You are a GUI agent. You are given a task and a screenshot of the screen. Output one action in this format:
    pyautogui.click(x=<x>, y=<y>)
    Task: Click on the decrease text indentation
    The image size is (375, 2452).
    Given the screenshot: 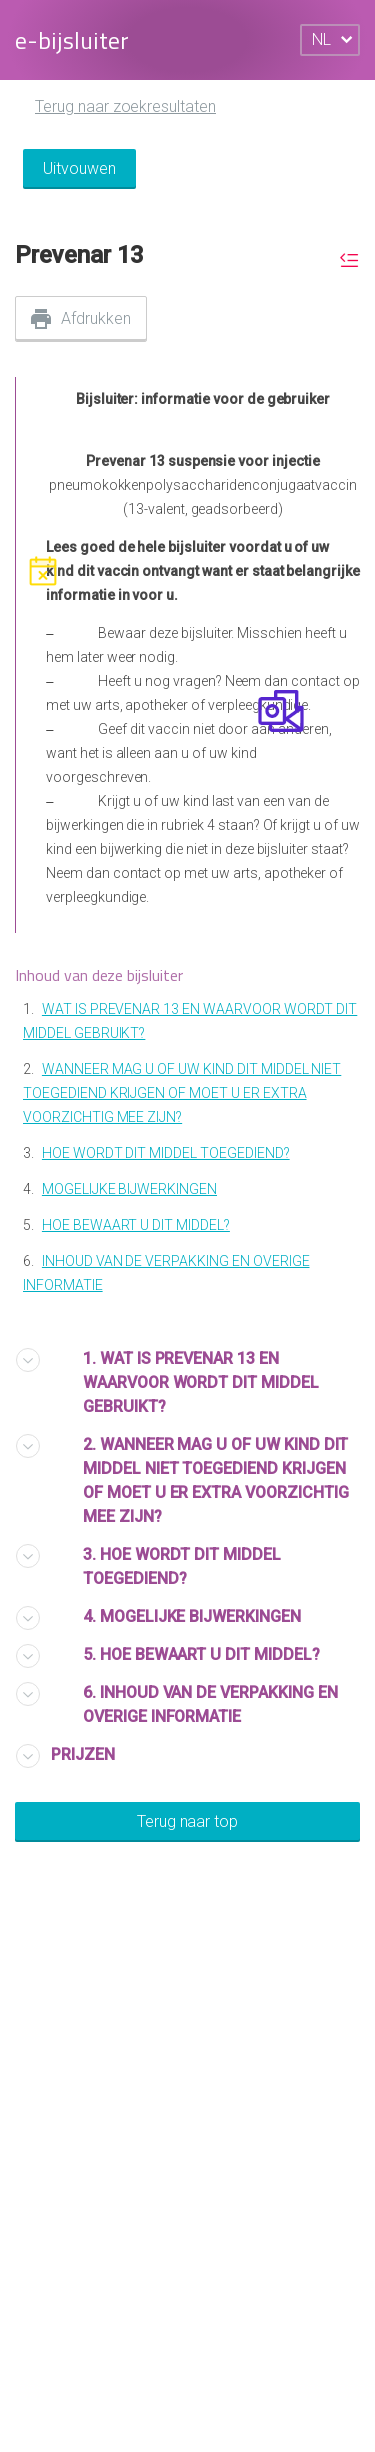 What is the action you would take?
    pyautogui.click(x=349, y=260)
    